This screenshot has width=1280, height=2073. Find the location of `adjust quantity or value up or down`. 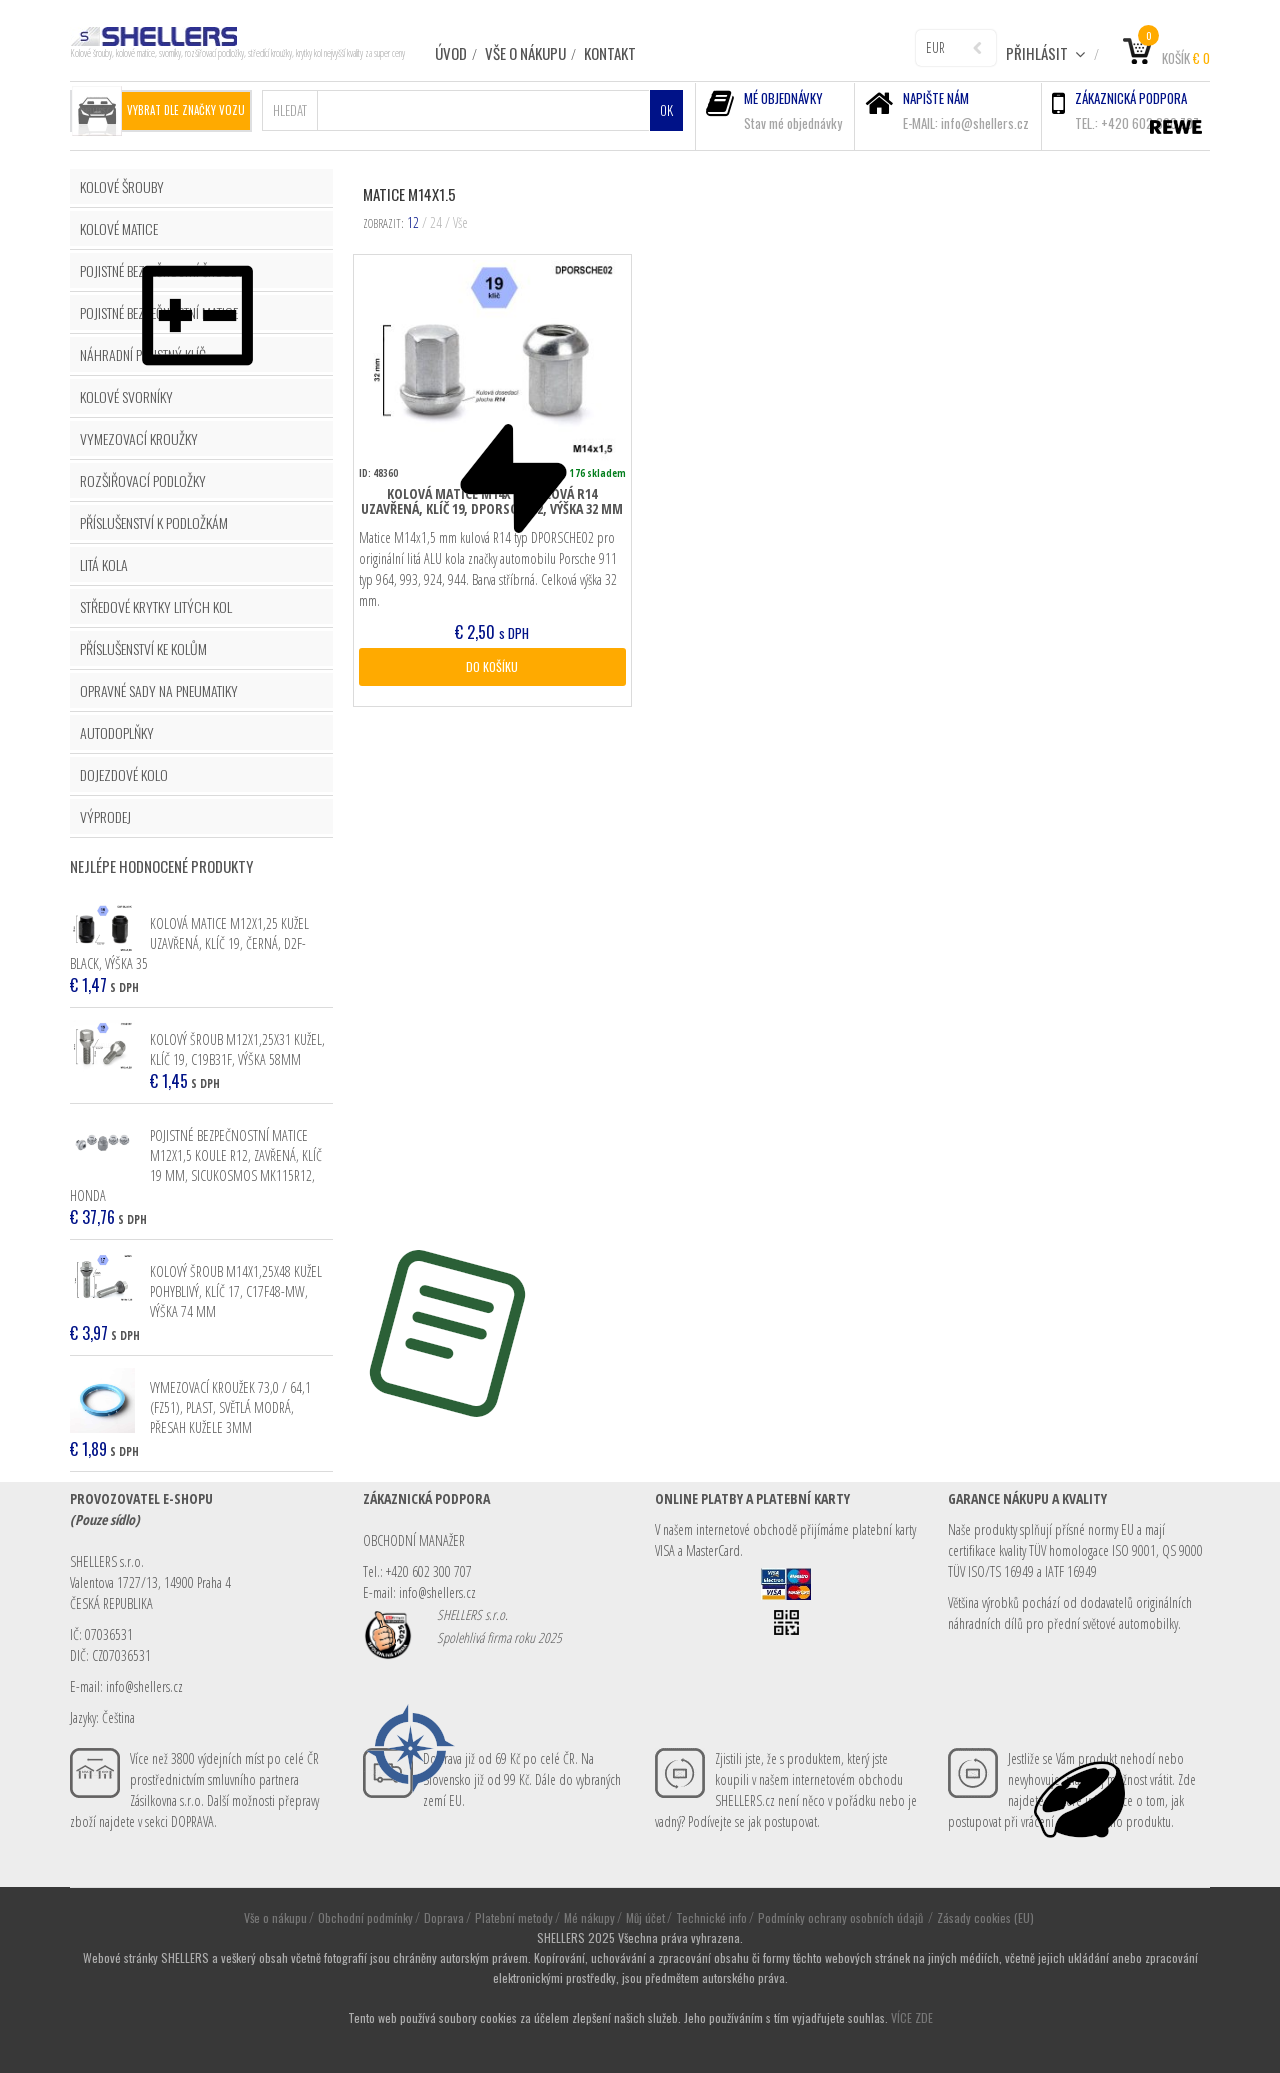

adjust quantity or value up or down is located at coordinates (197, 315).